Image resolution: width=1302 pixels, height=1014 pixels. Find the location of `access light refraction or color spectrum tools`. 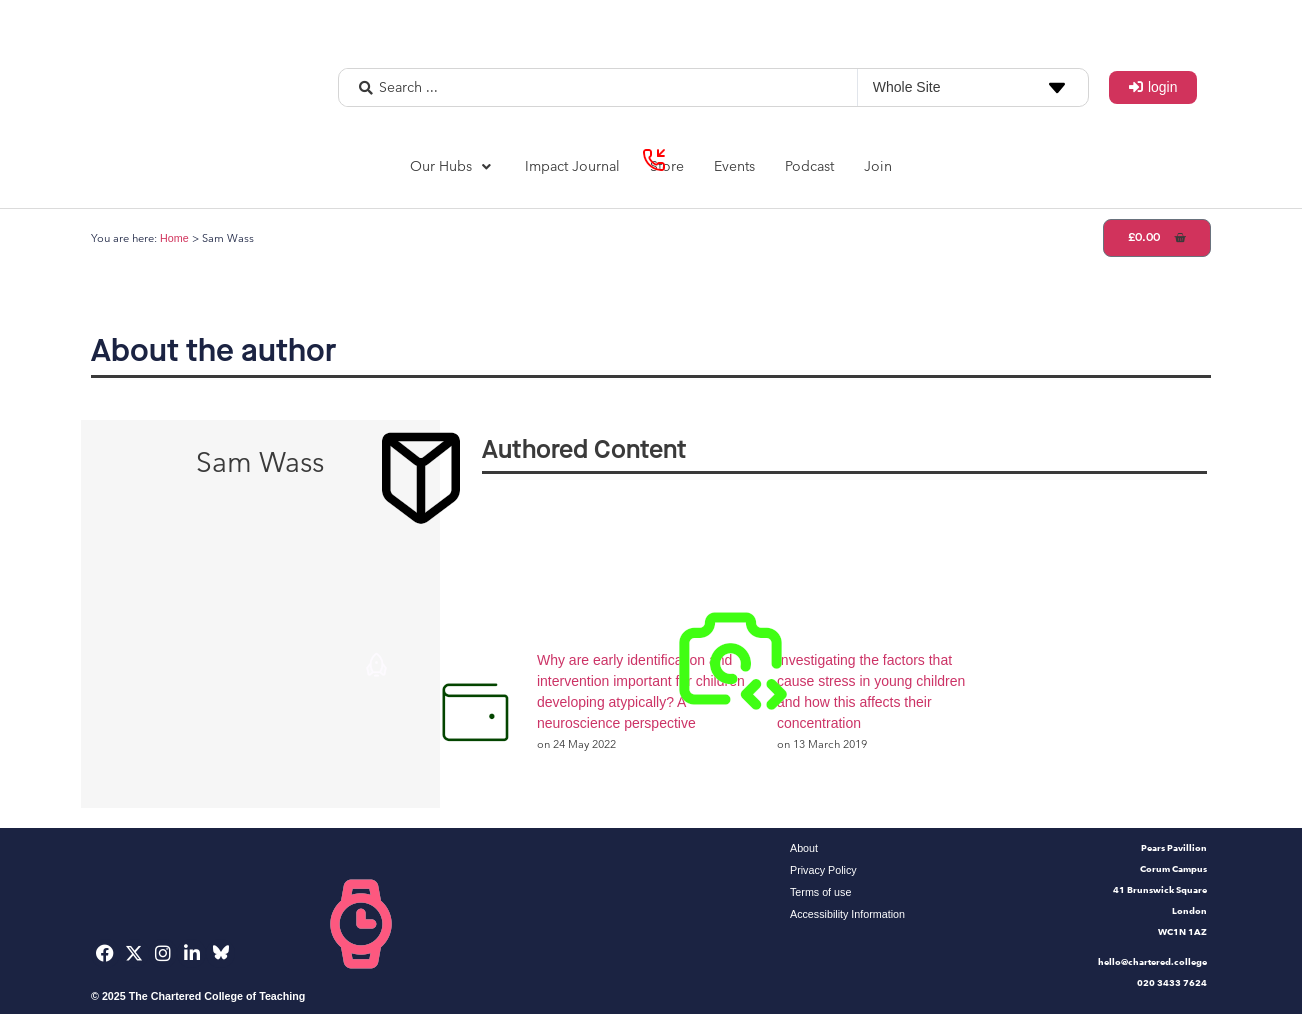

access light refraction or color spectrum tools is located at coordinates (421, 476).